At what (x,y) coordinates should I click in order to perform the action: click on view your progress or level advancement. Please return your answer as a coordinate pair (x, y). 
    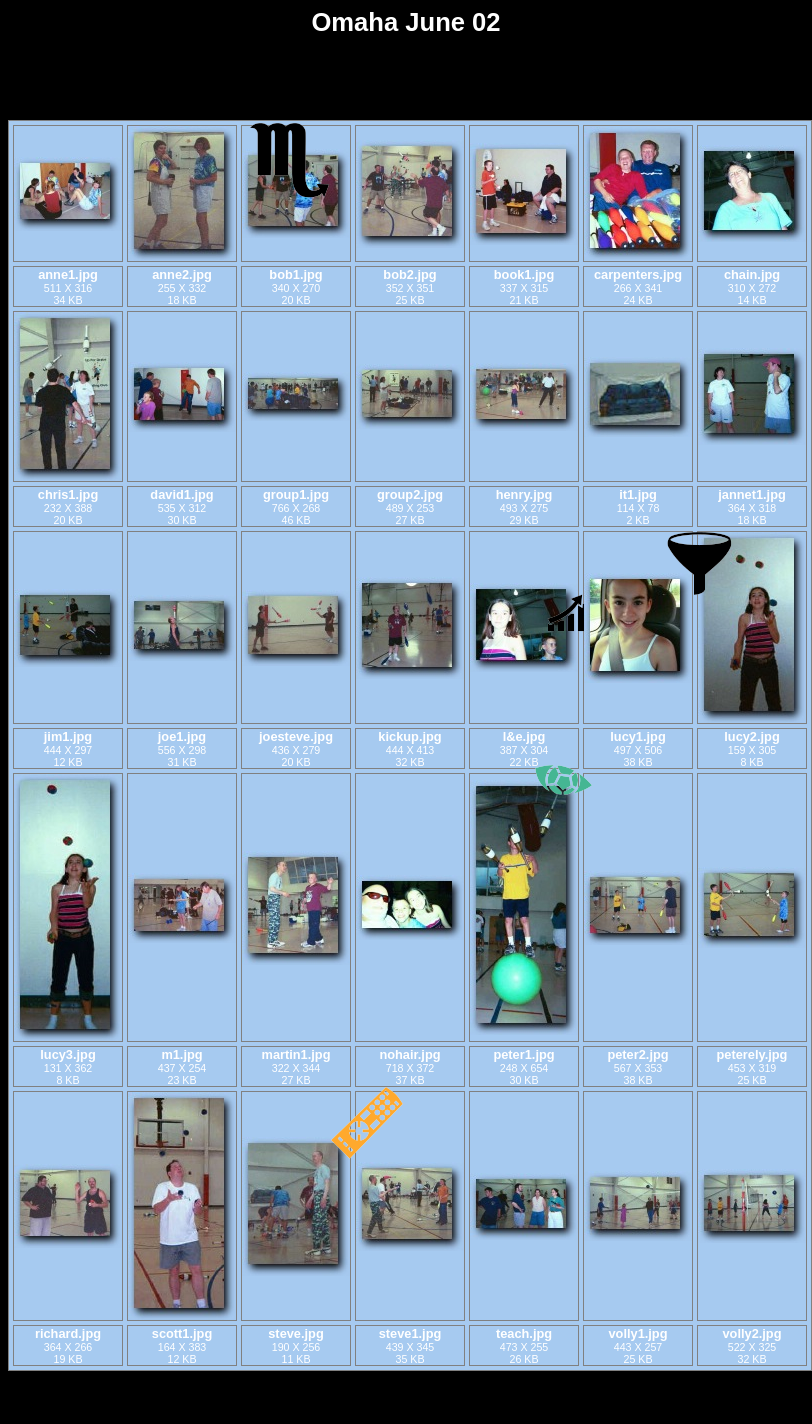
    Looking at the image, I should click on (566, 613).